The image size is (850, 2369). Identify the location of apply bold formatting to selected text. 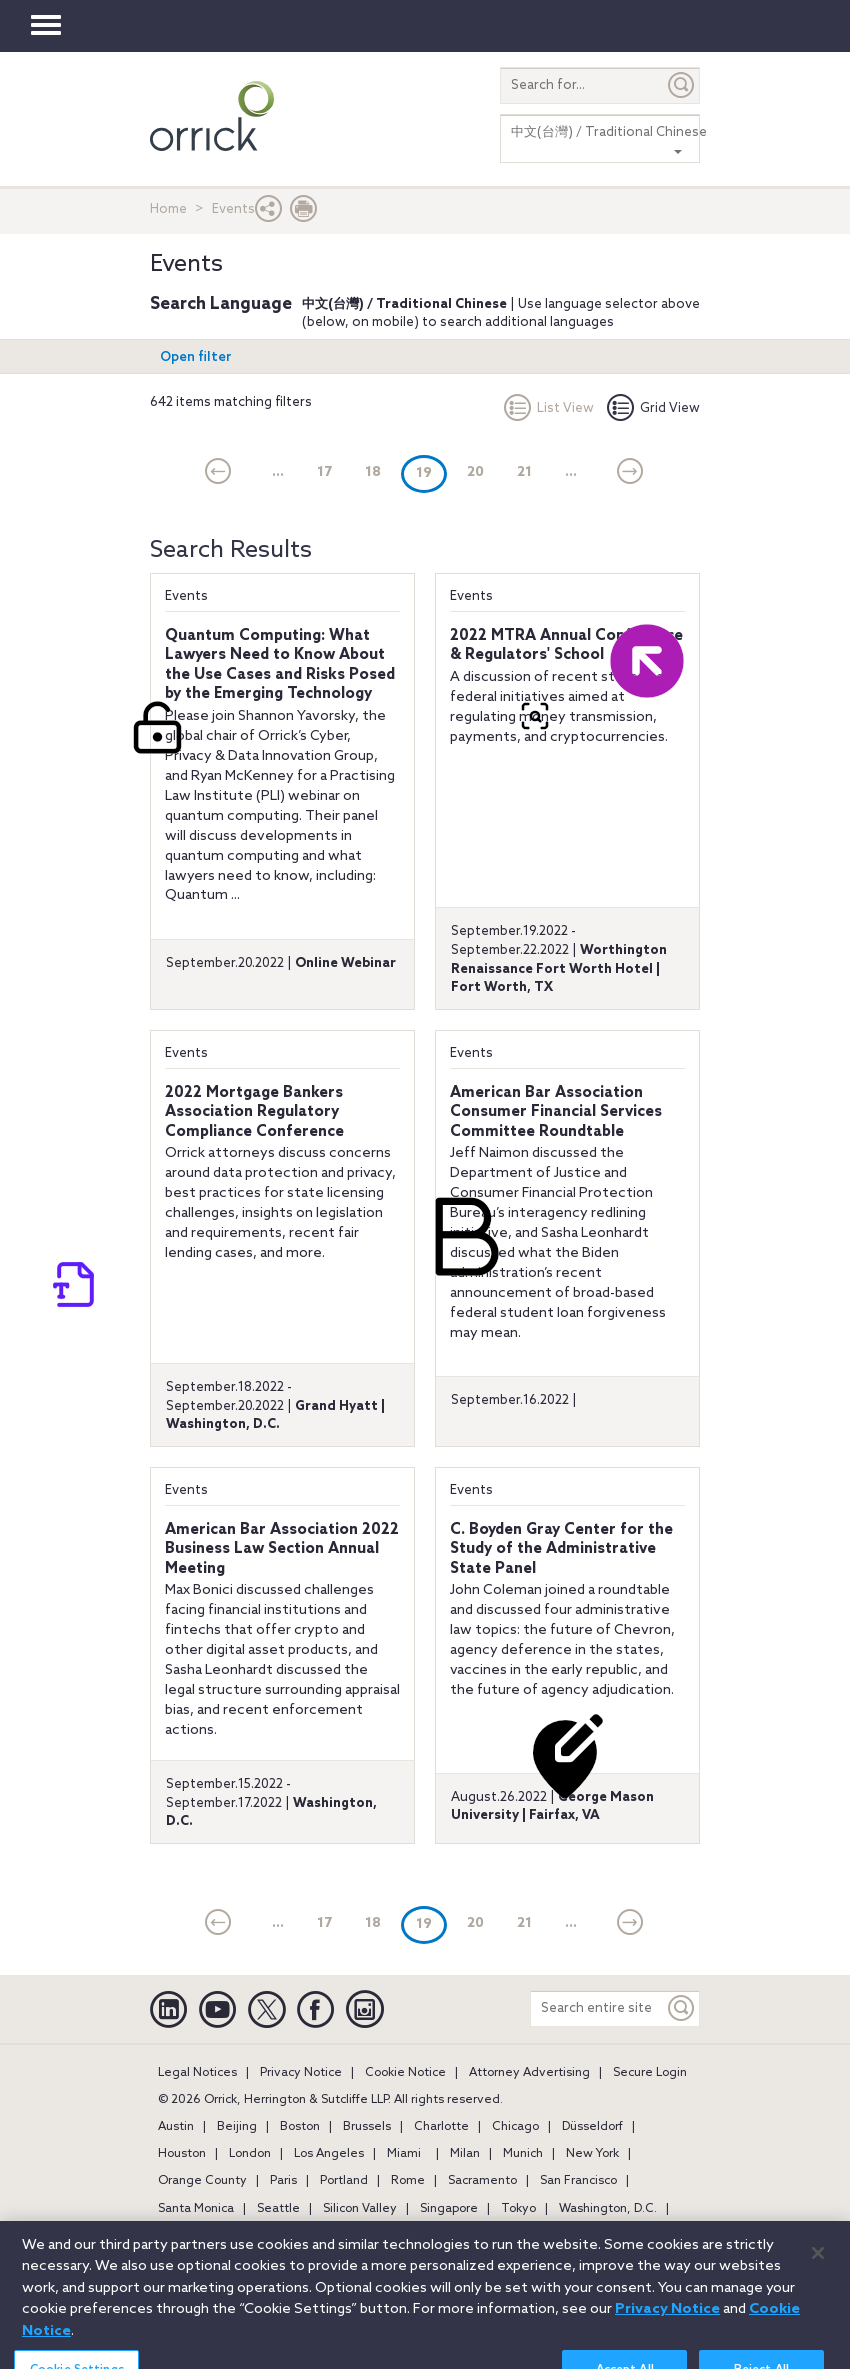
(461, 1238).